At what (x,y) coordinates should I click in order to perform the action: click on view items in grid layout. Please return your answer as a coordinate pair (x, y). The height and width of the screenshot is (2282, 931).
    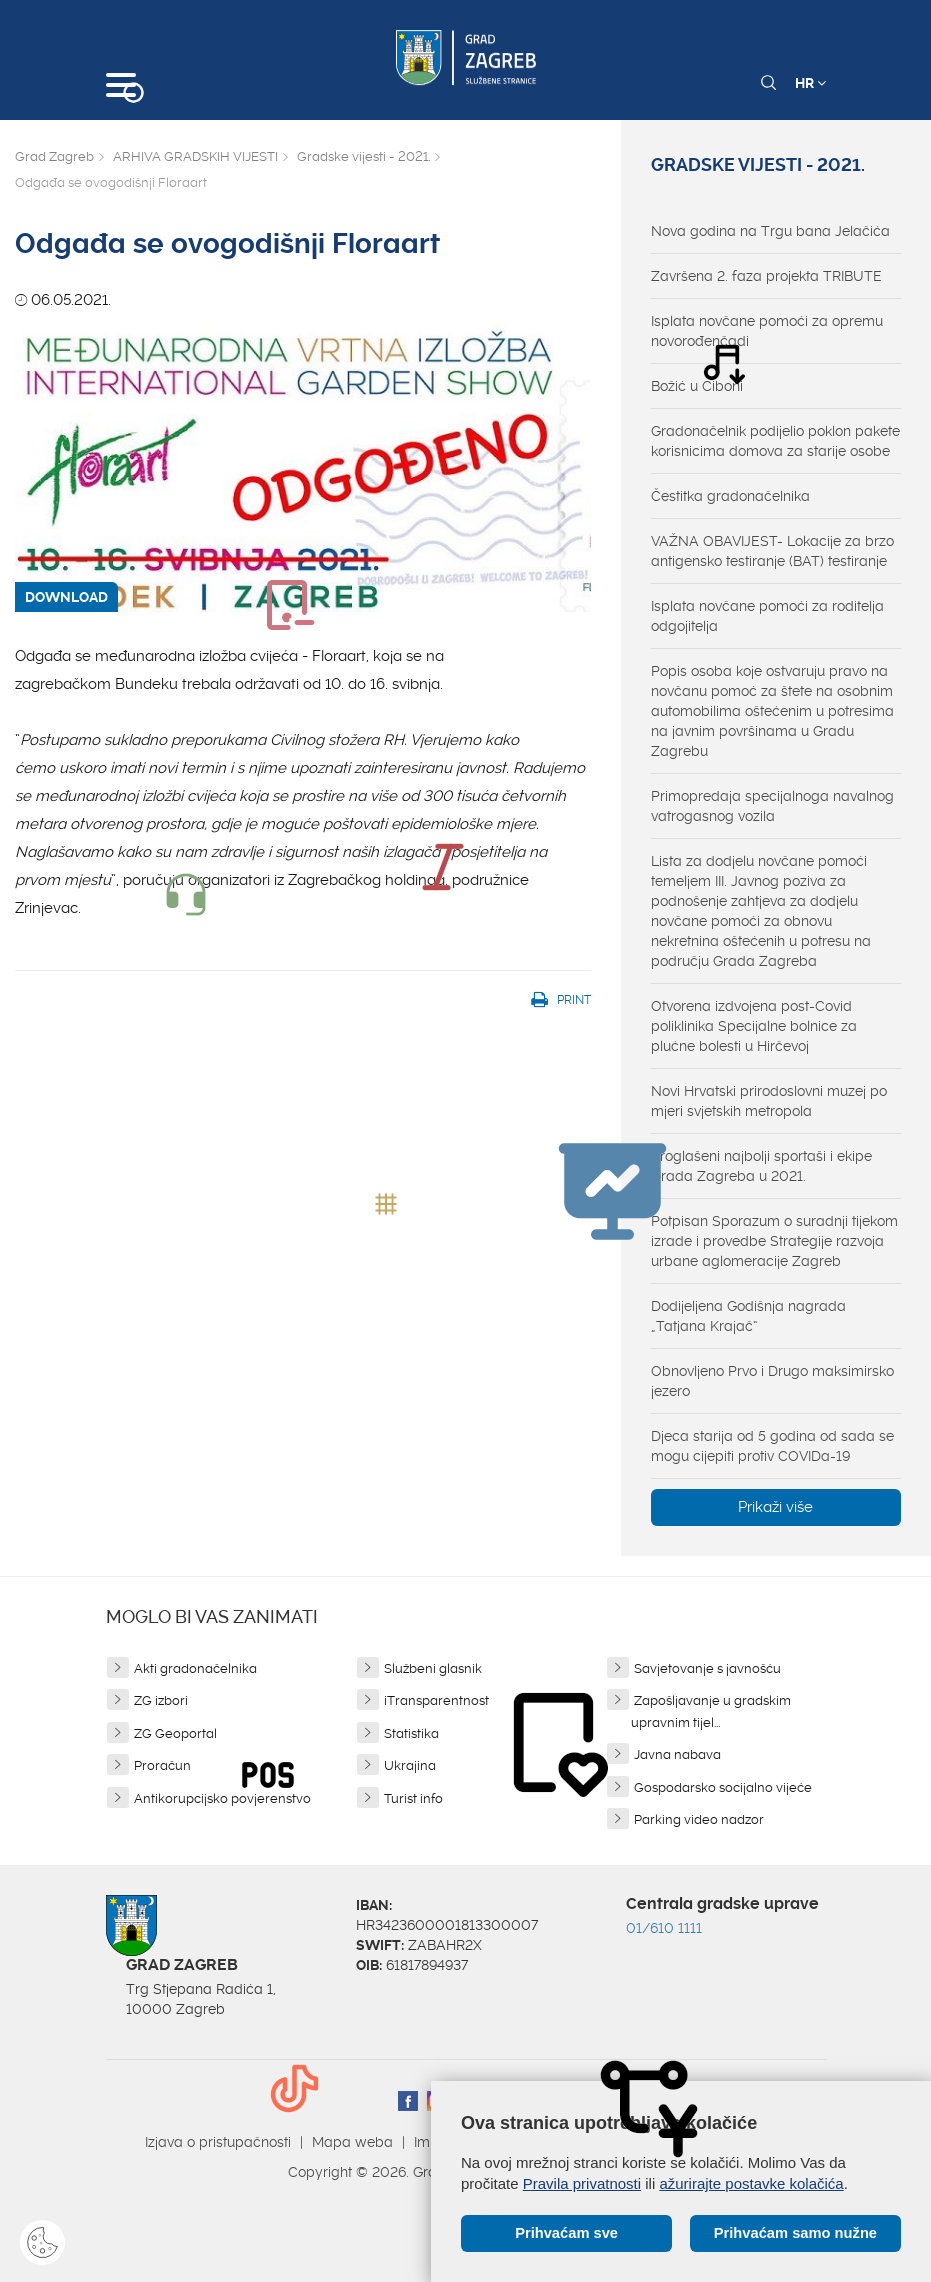
    Looking at the image, I should click on (386, 1204).